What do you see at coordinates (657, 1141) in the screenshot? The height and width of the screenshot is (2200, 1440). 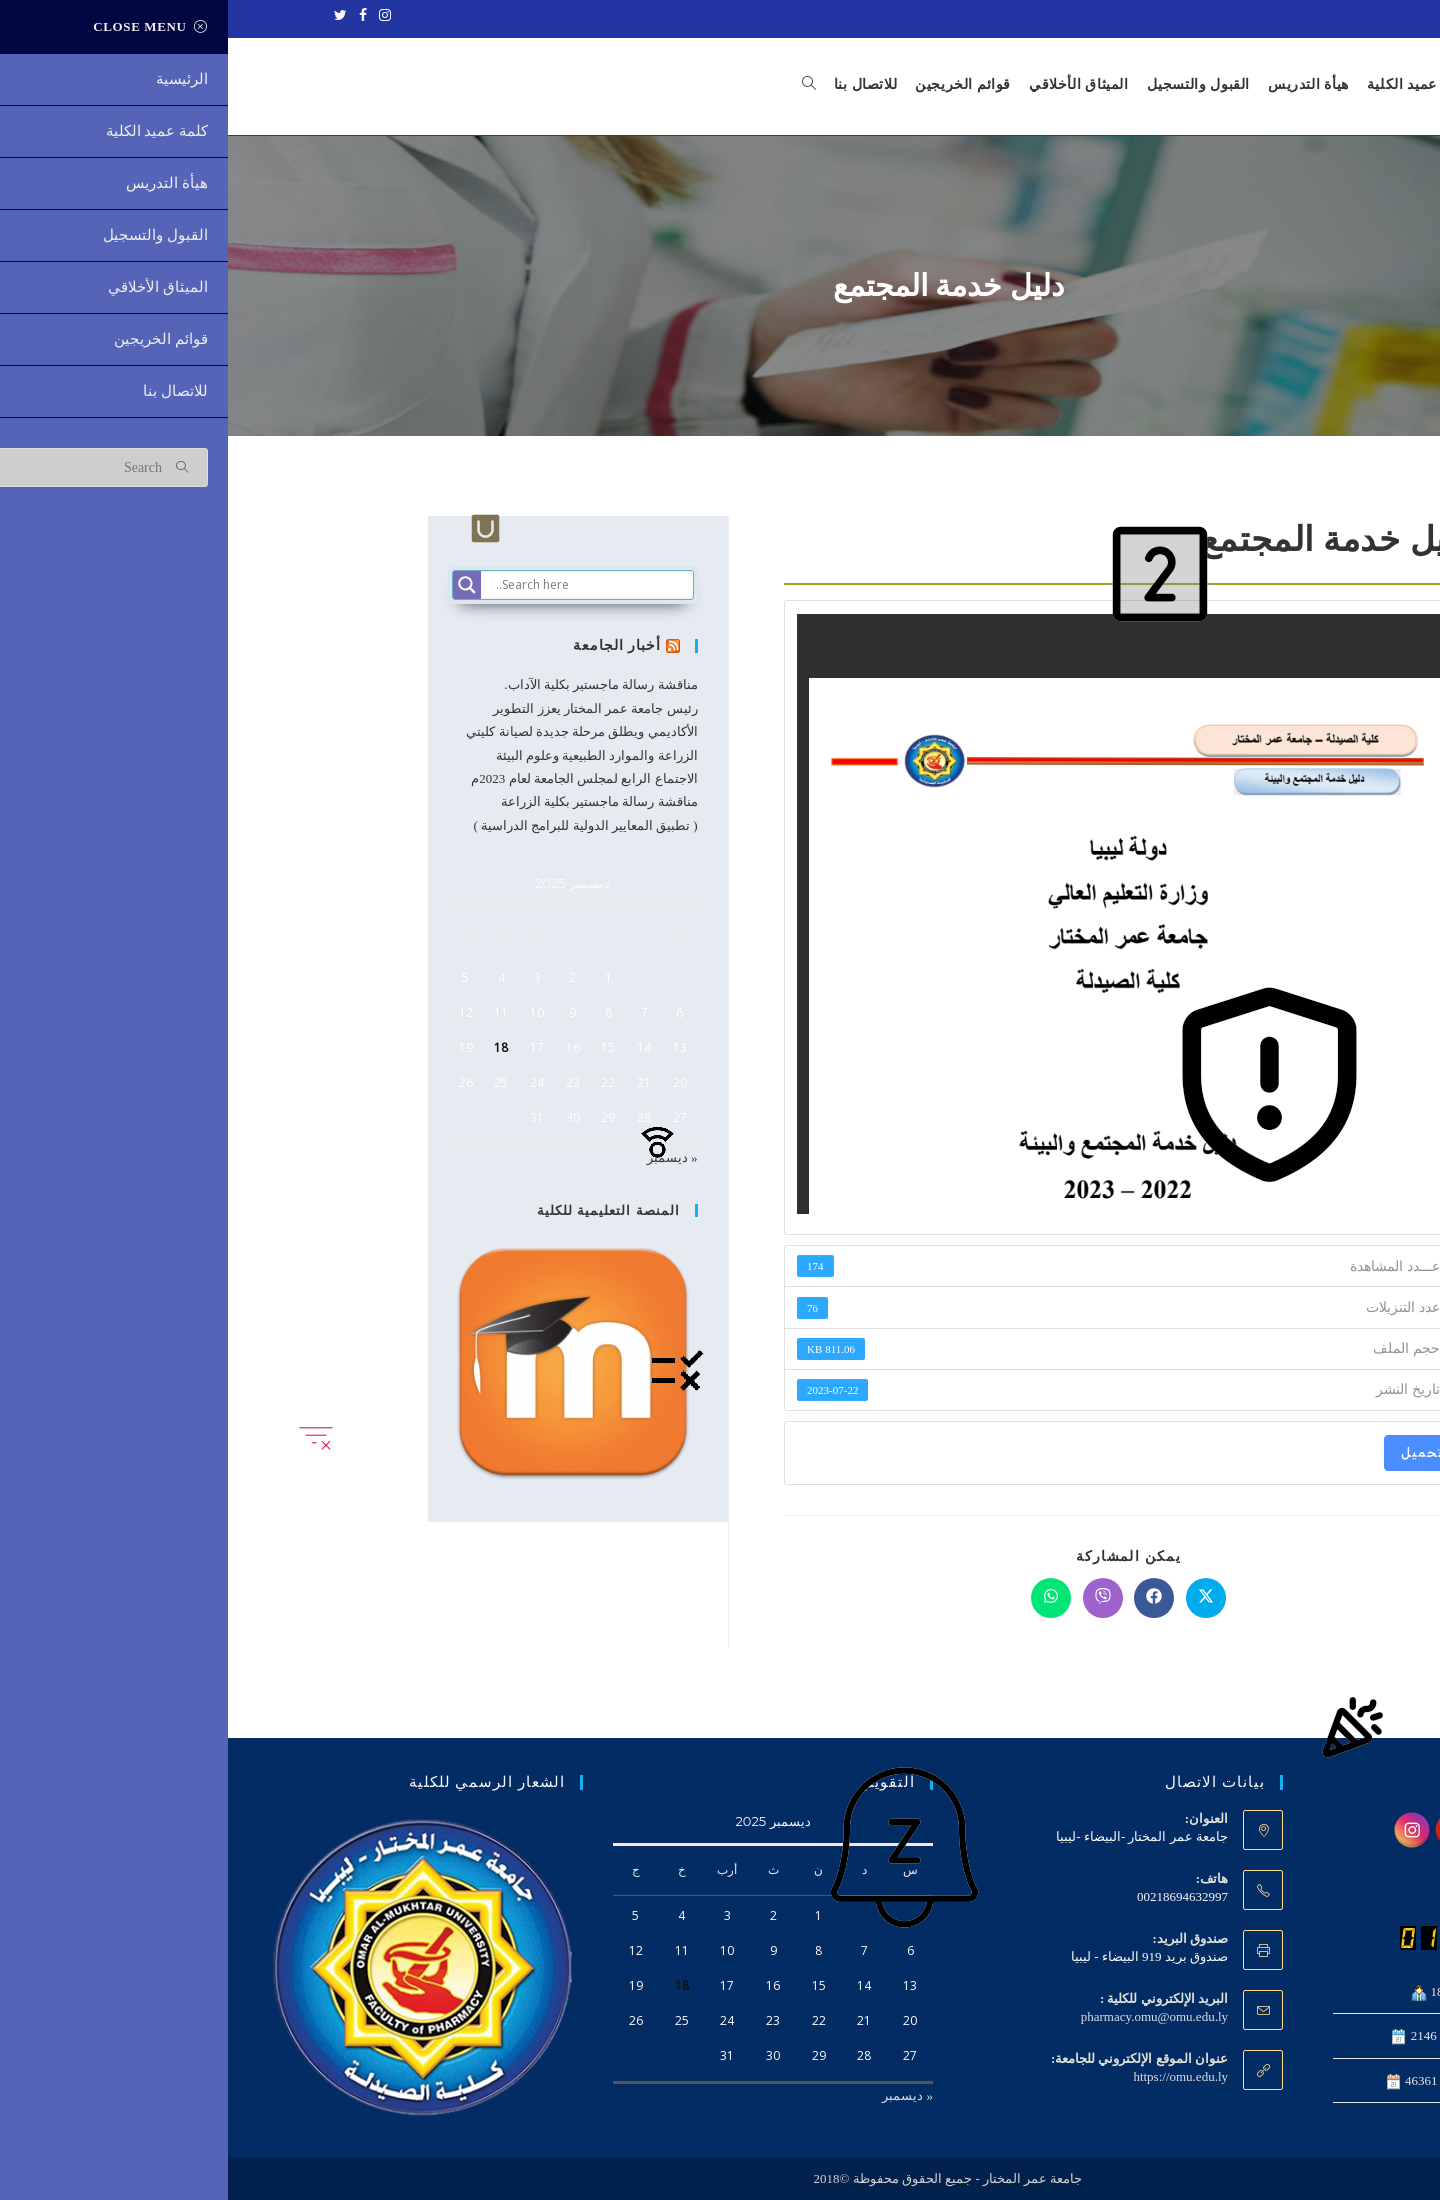 I see `calibrate compass or directional sensor` at bounding box center [657, 1141].